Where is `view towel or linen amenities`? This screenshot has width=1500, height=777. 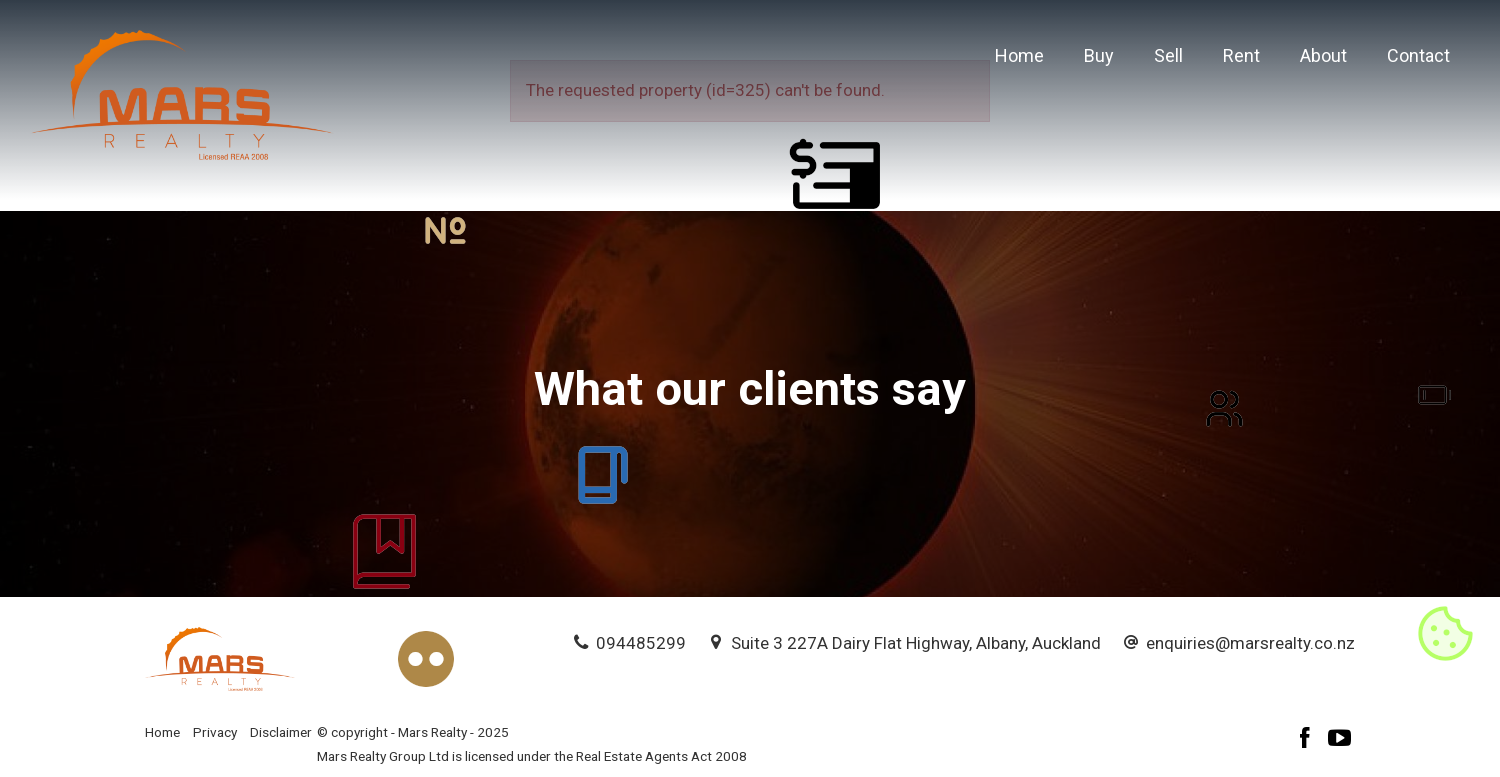 view towel or linen amenities is located at coordinates (601, 475).